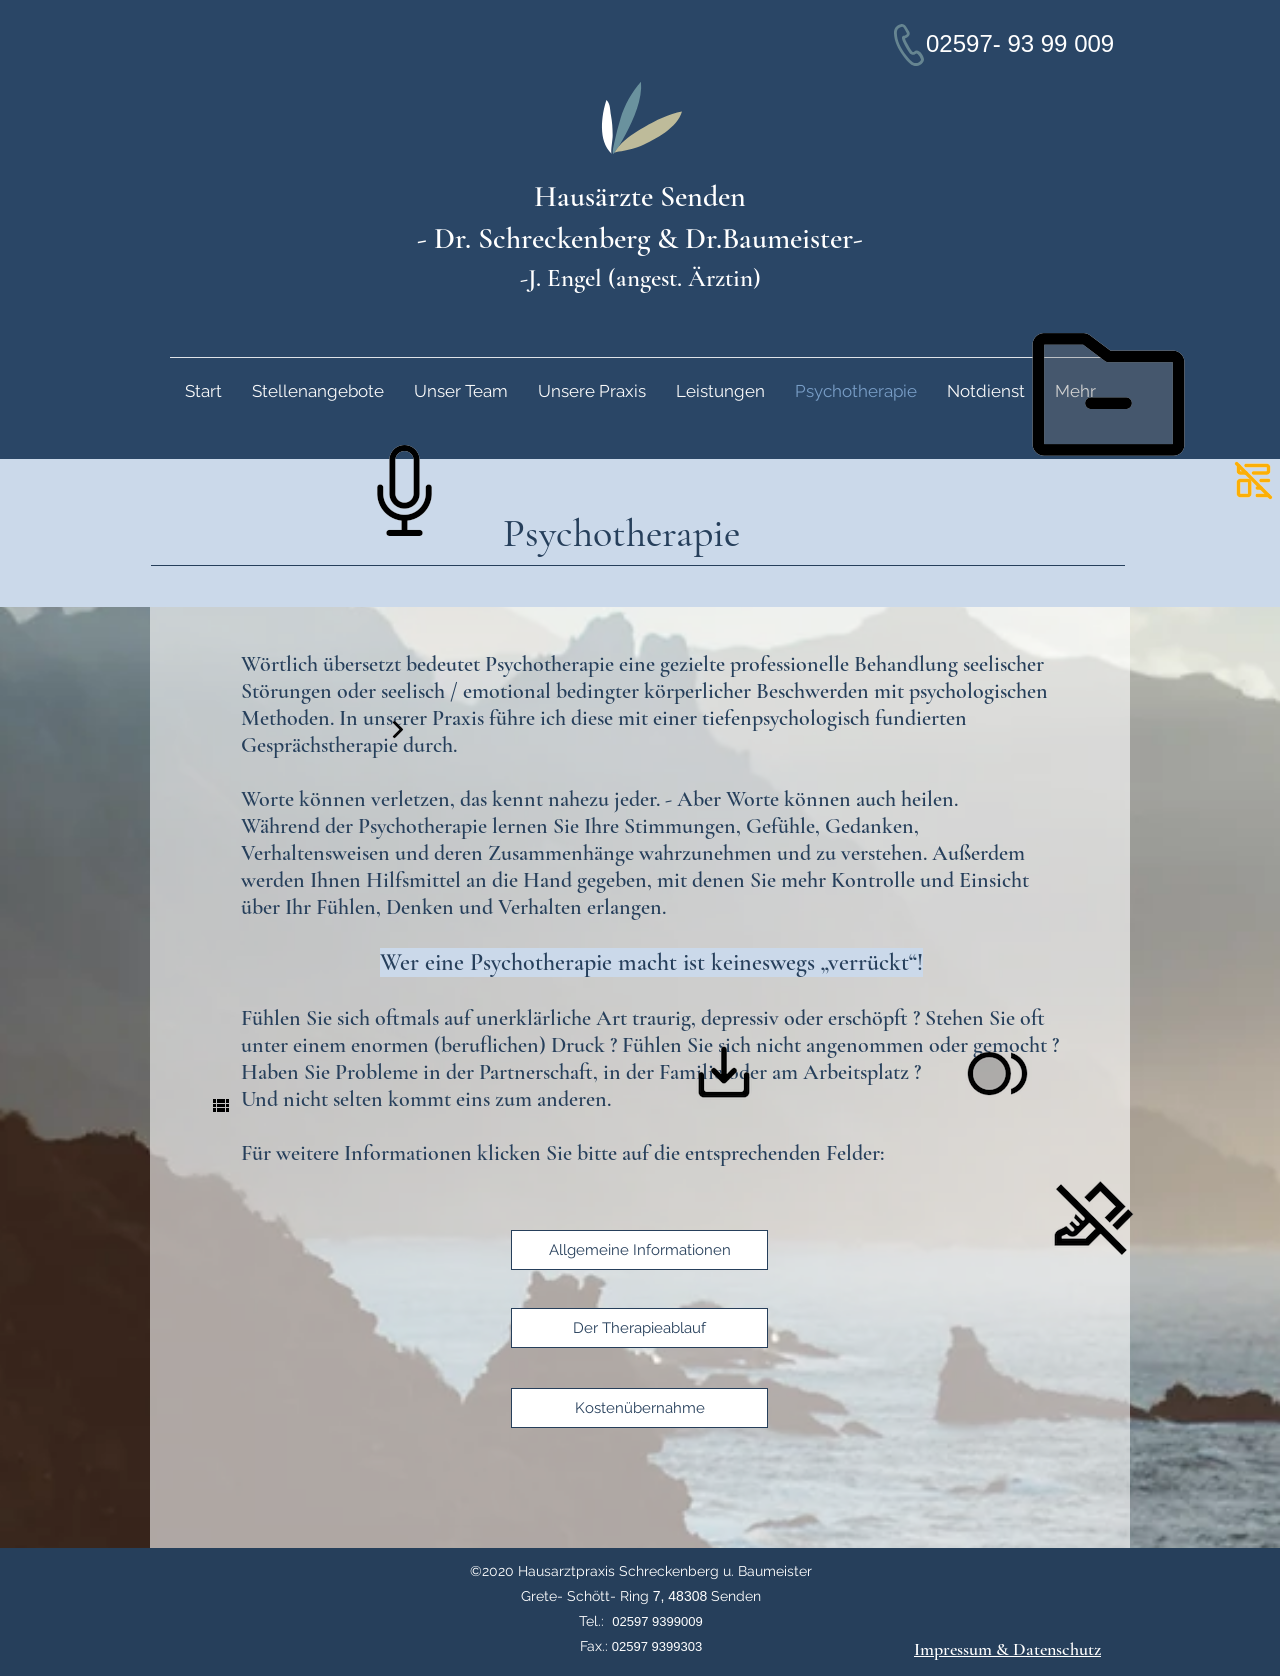 The height and width of the screenshot is (1676, 1280). What do you see at coordinates (397, 729) in the screenshot?
I see `go to the next item or page` at bounding box center [397, 729].